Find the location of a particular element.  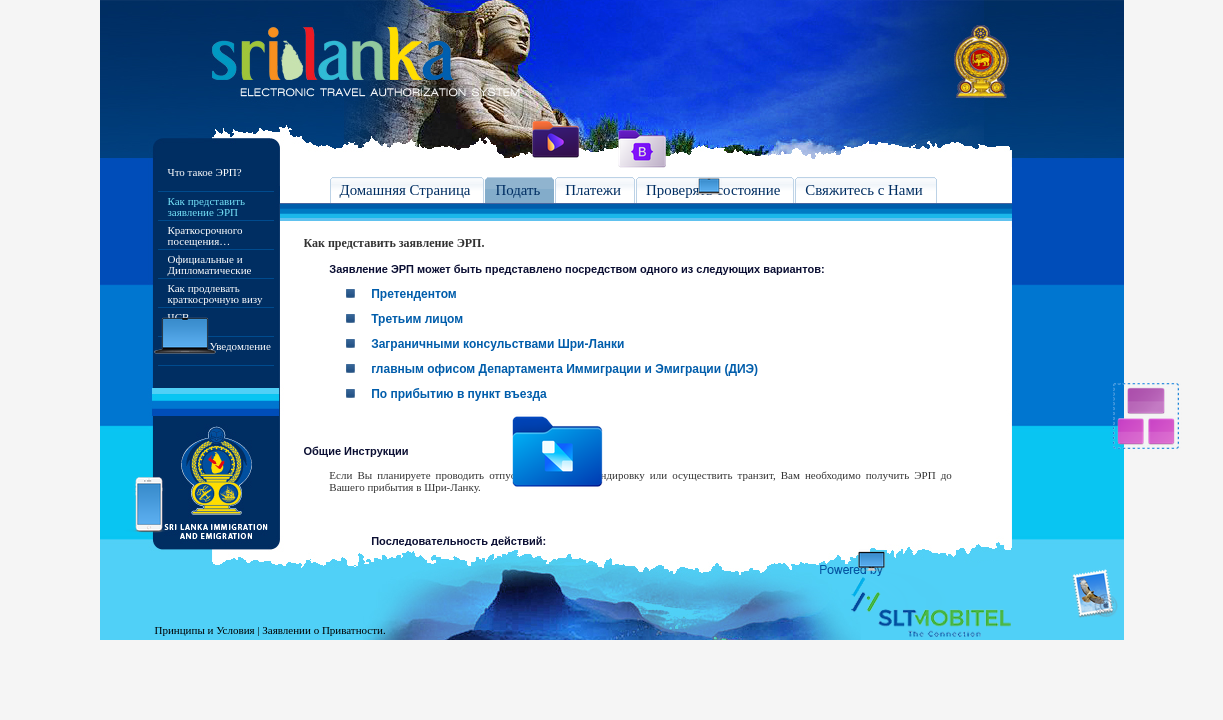

select all items in the current view is located at coordinates (1146, 416).